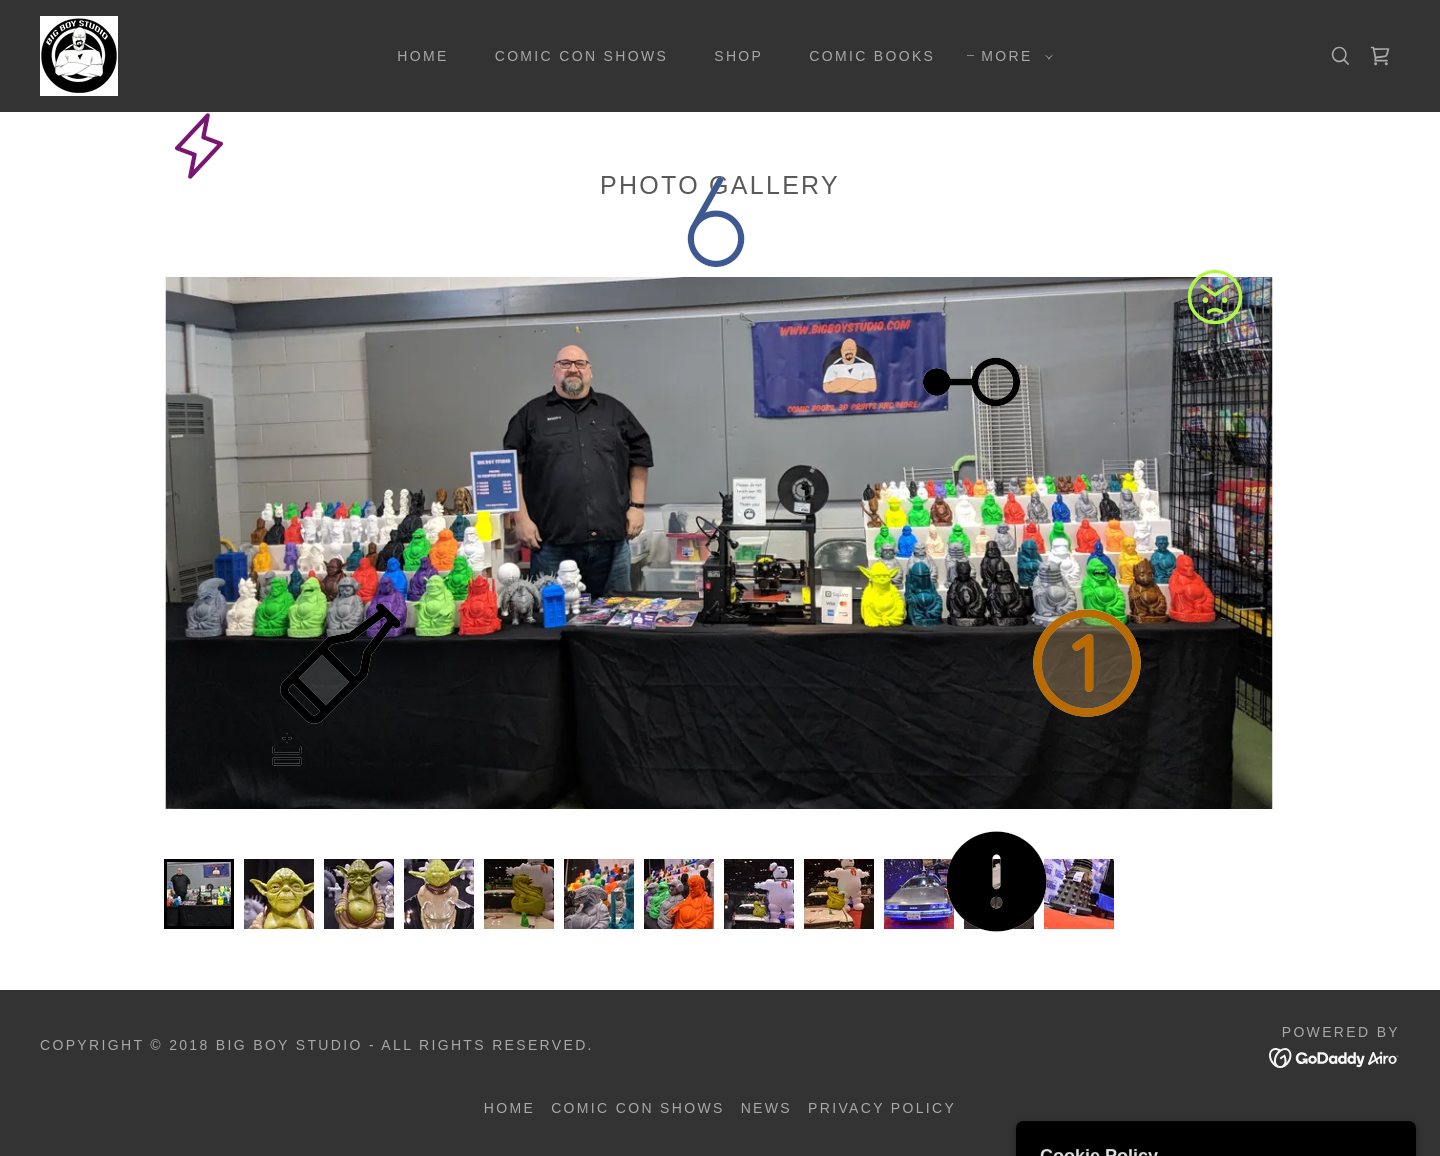 This screenshot has height=1156, width=1440. I want to click on browse alcoholic beverage options, so click(338, 665).